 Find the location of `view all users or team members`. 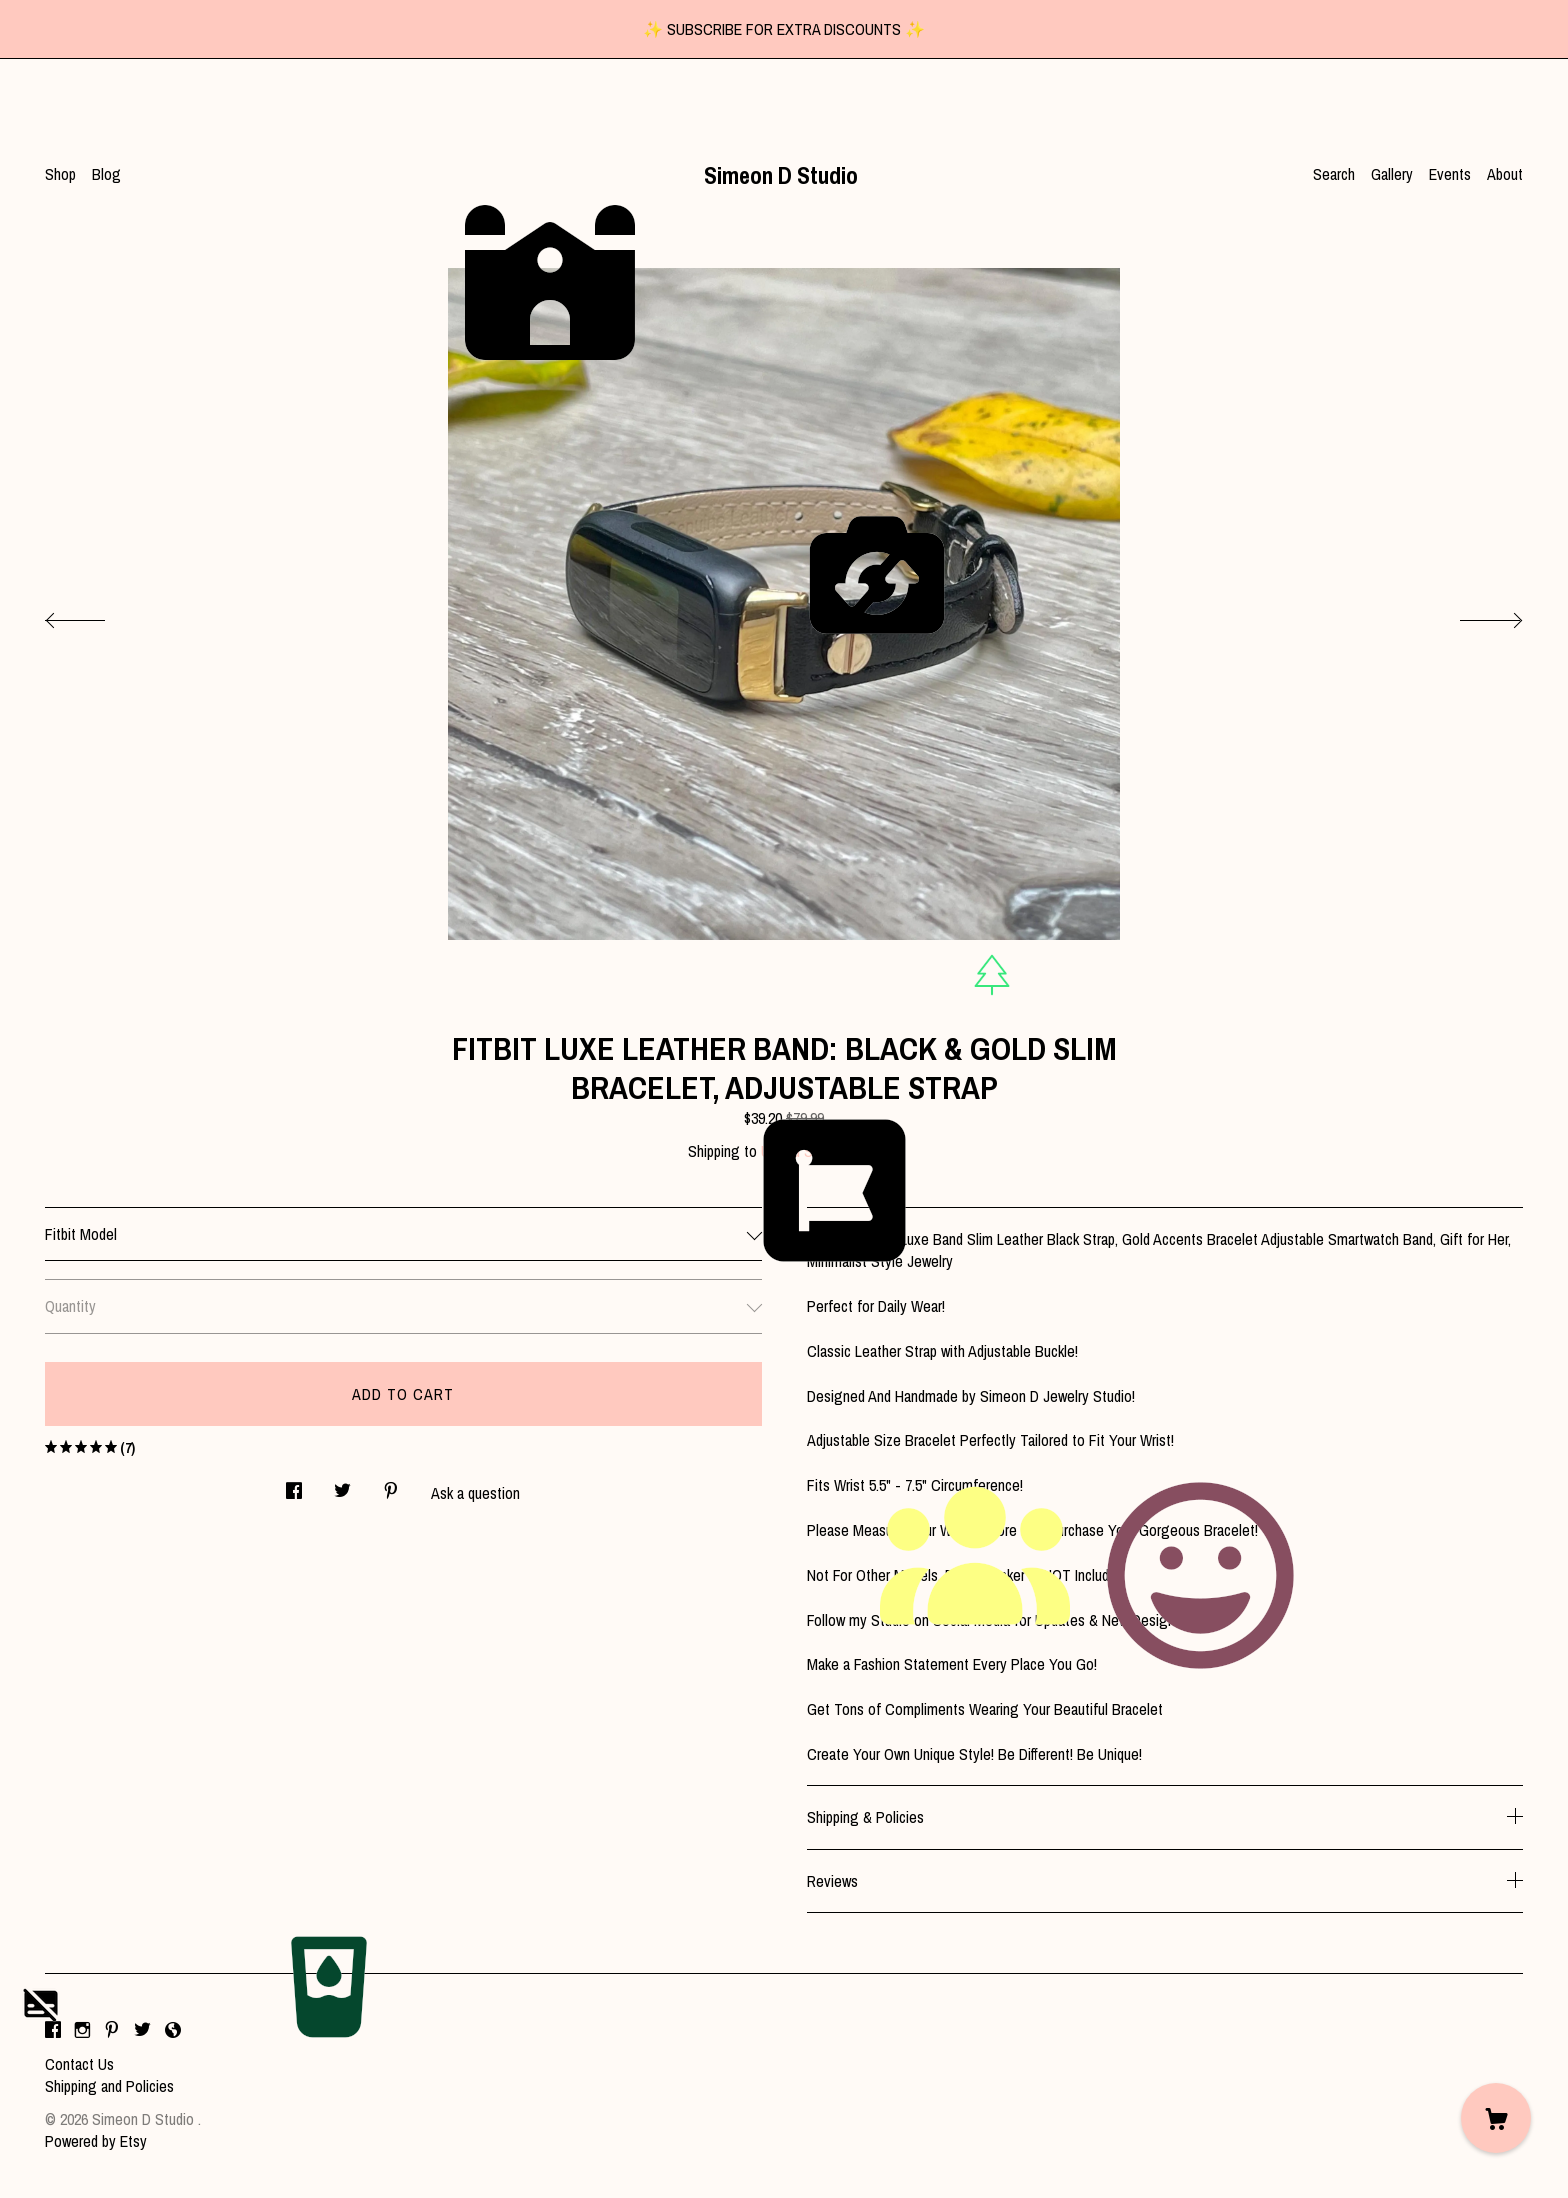

view all users or team members is located at coordinates (975, 1558).